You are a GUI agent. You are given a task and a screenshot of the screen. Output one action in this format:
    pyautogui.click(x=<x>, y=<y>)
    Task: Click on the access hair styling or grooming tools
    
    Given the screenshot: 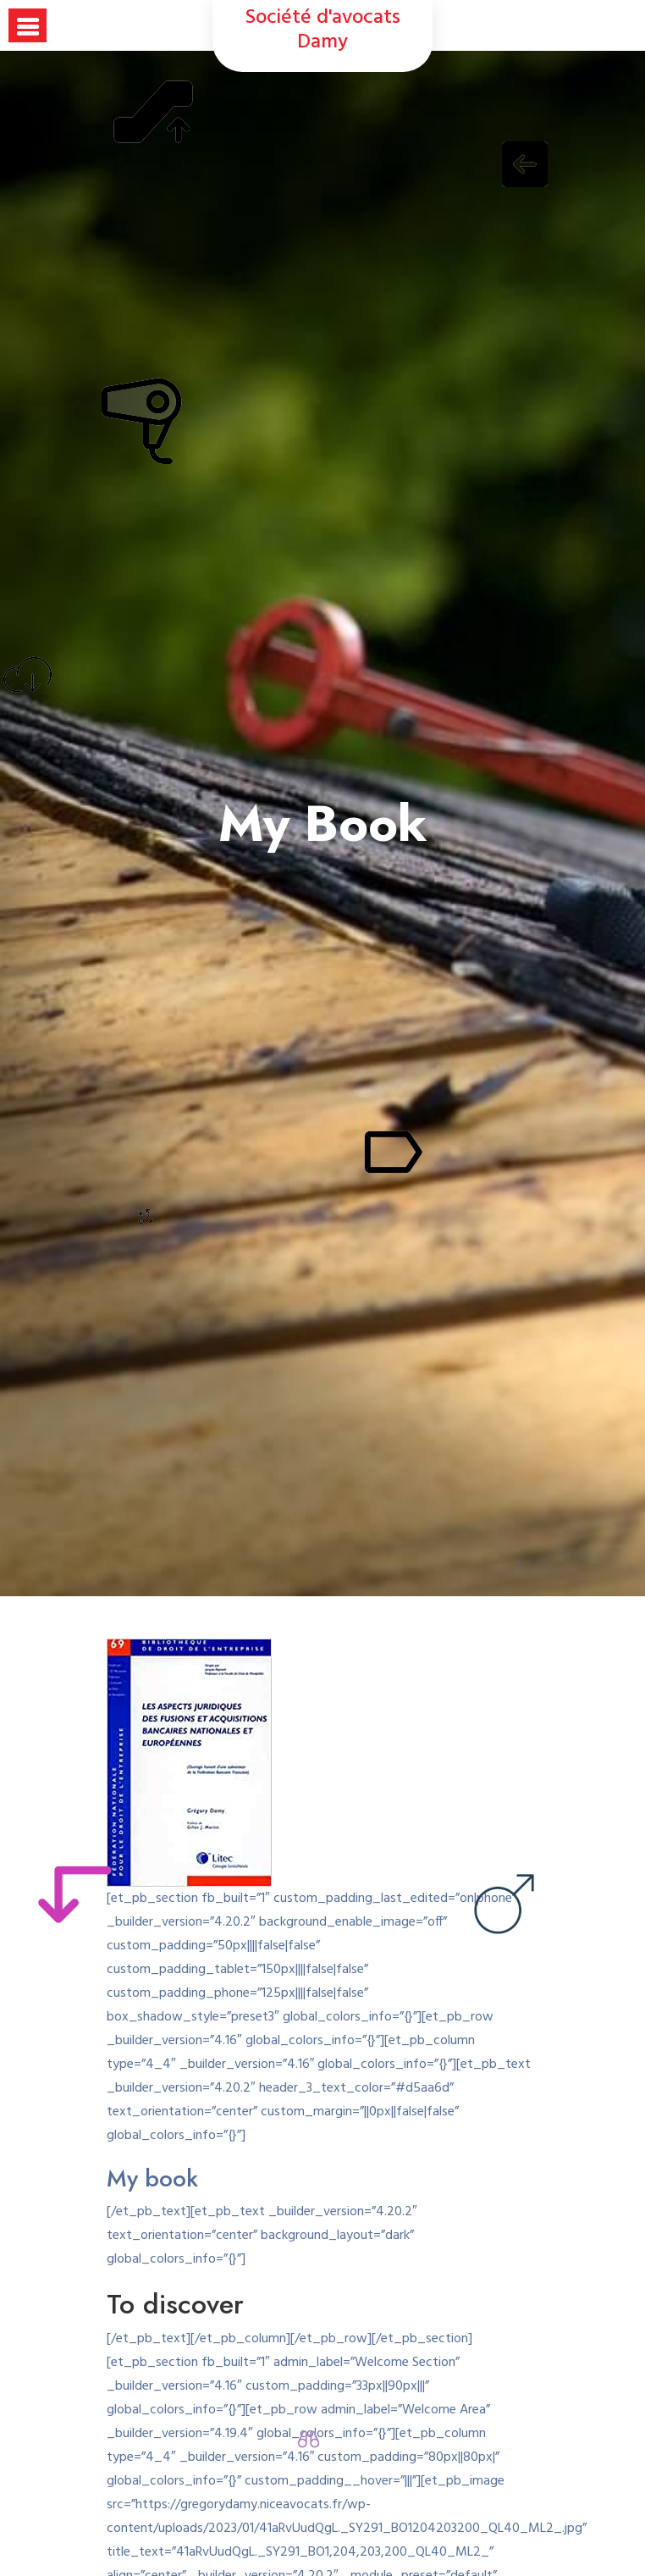 What is the action you would take?
    pyautogui.click(x=143, y=417)
    